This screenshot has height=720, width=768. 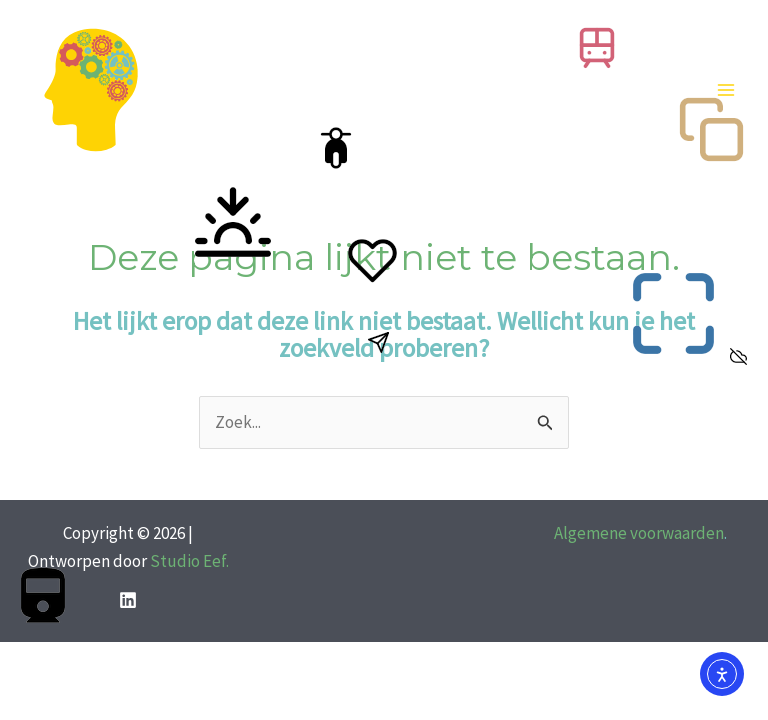 What do you see at coordinates (597, 47) in the screenshot?
I see `view tram or light rail transit options` at bounding box center [597, 47].